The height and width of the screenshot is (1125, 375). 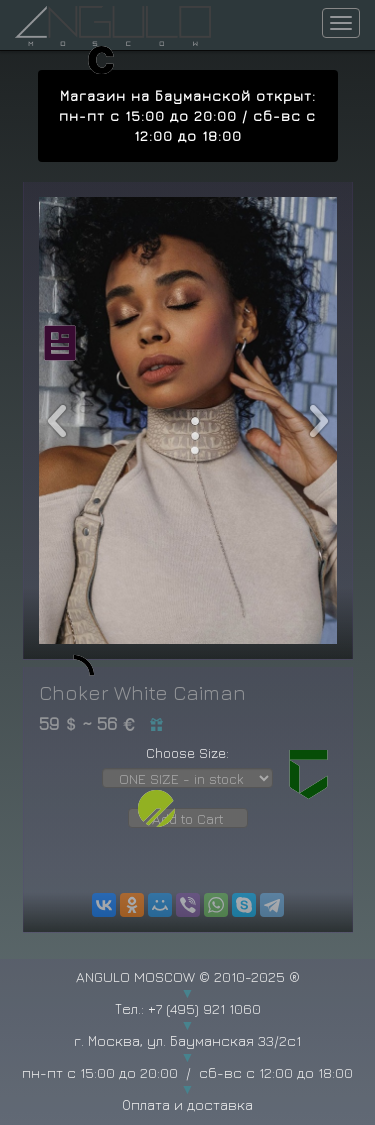 I want to click on view article or document, so click(x=60, y=343).